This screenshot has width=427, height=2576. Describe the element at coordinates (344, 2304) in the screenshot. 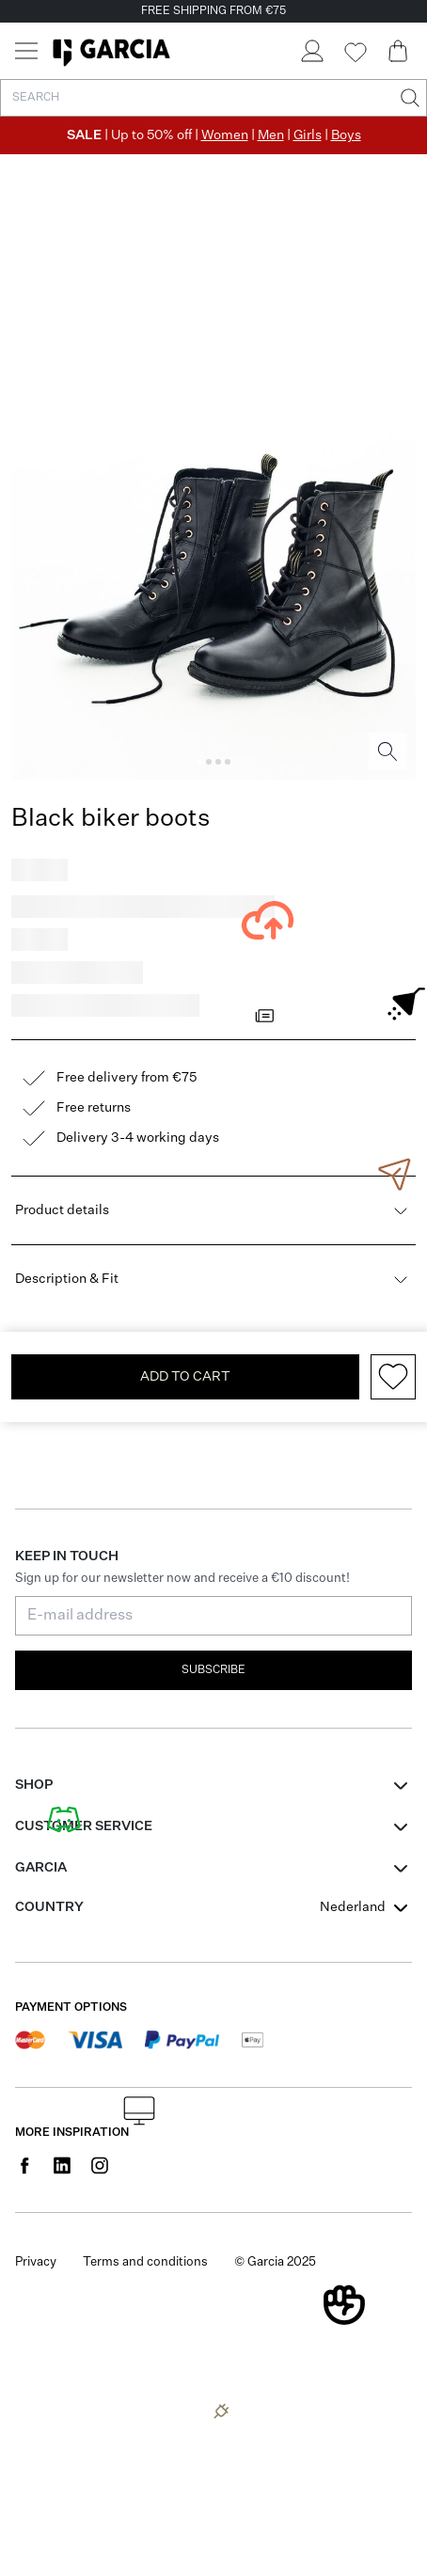

I see `indicates solidarity or support action` at that location.